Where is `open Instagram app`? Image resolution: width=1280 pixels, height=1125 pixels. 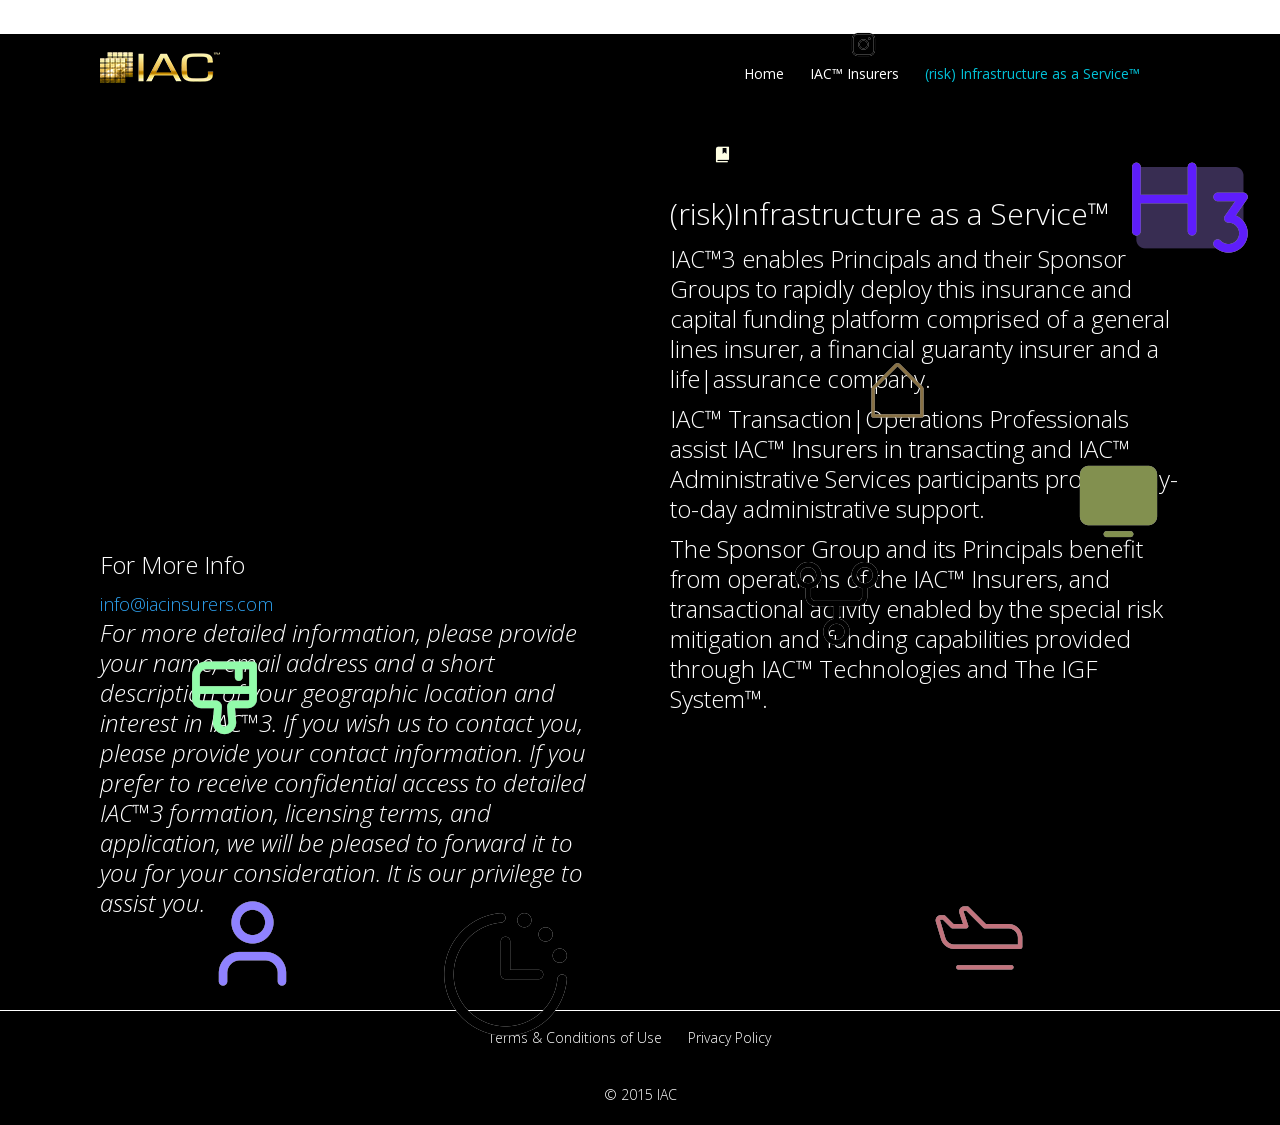
open Instagram app is located at coordinates (863, 44).